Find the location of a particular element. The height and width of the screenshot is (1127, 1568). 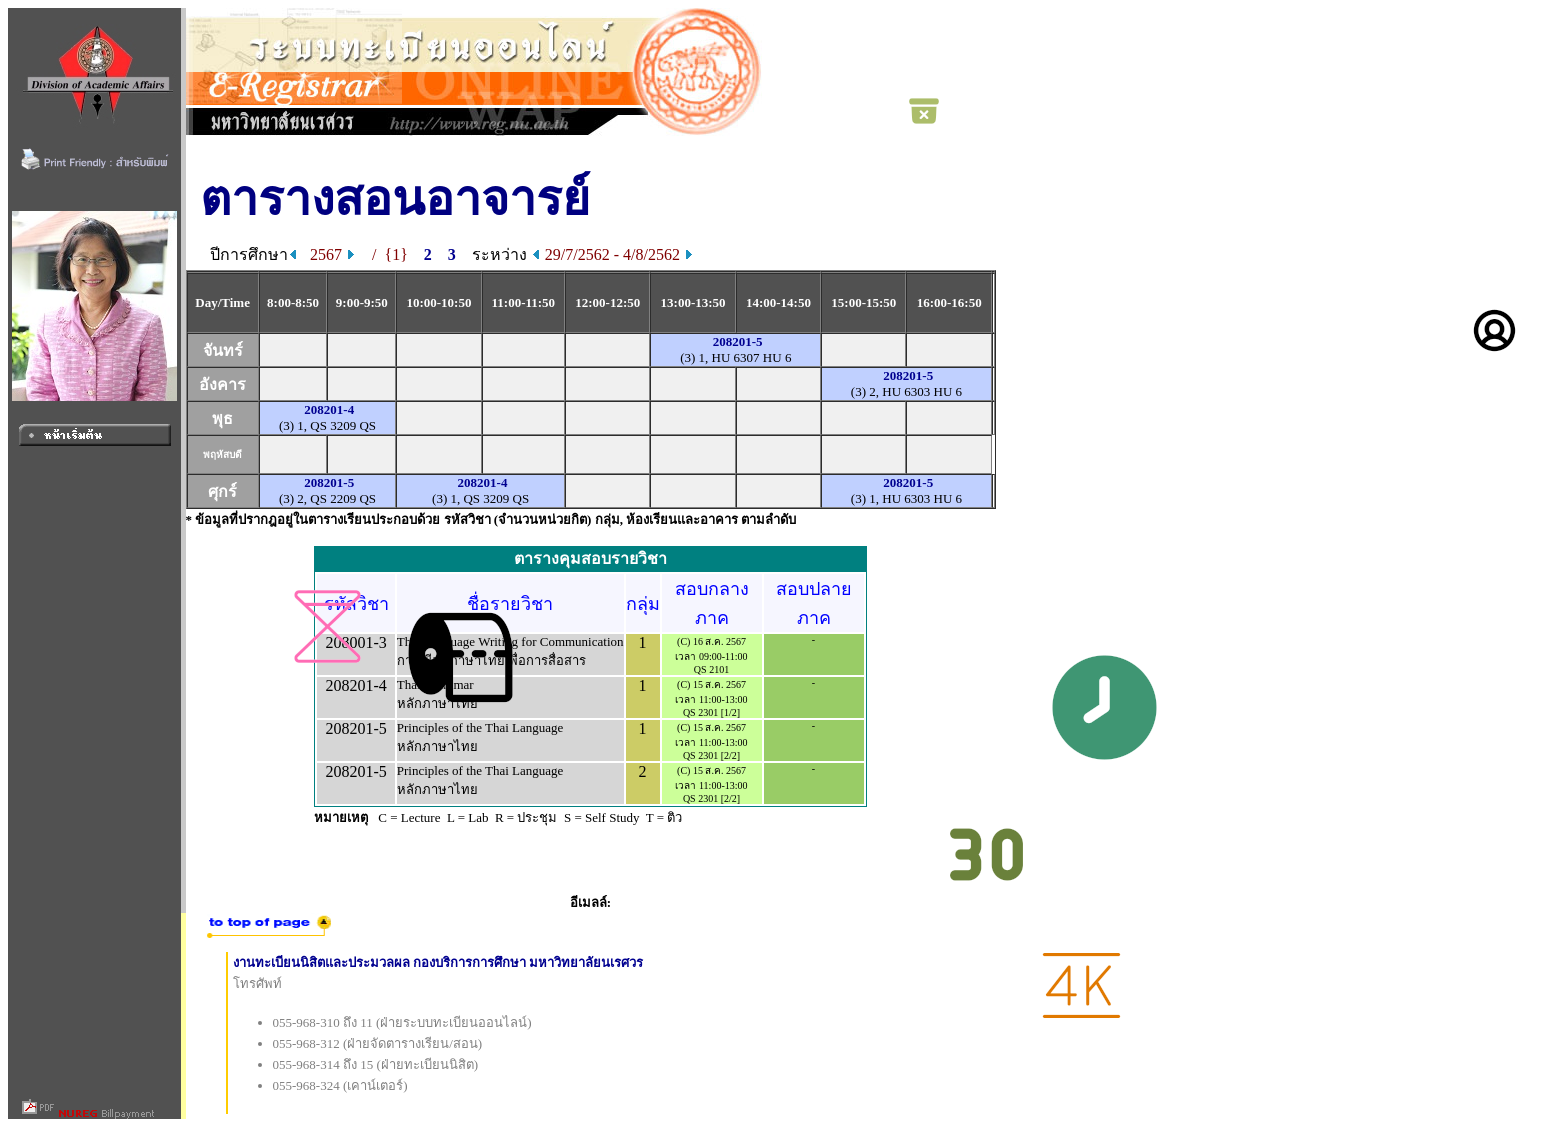

indicates 30 items, days, or units is located at coordinates (986, 854).